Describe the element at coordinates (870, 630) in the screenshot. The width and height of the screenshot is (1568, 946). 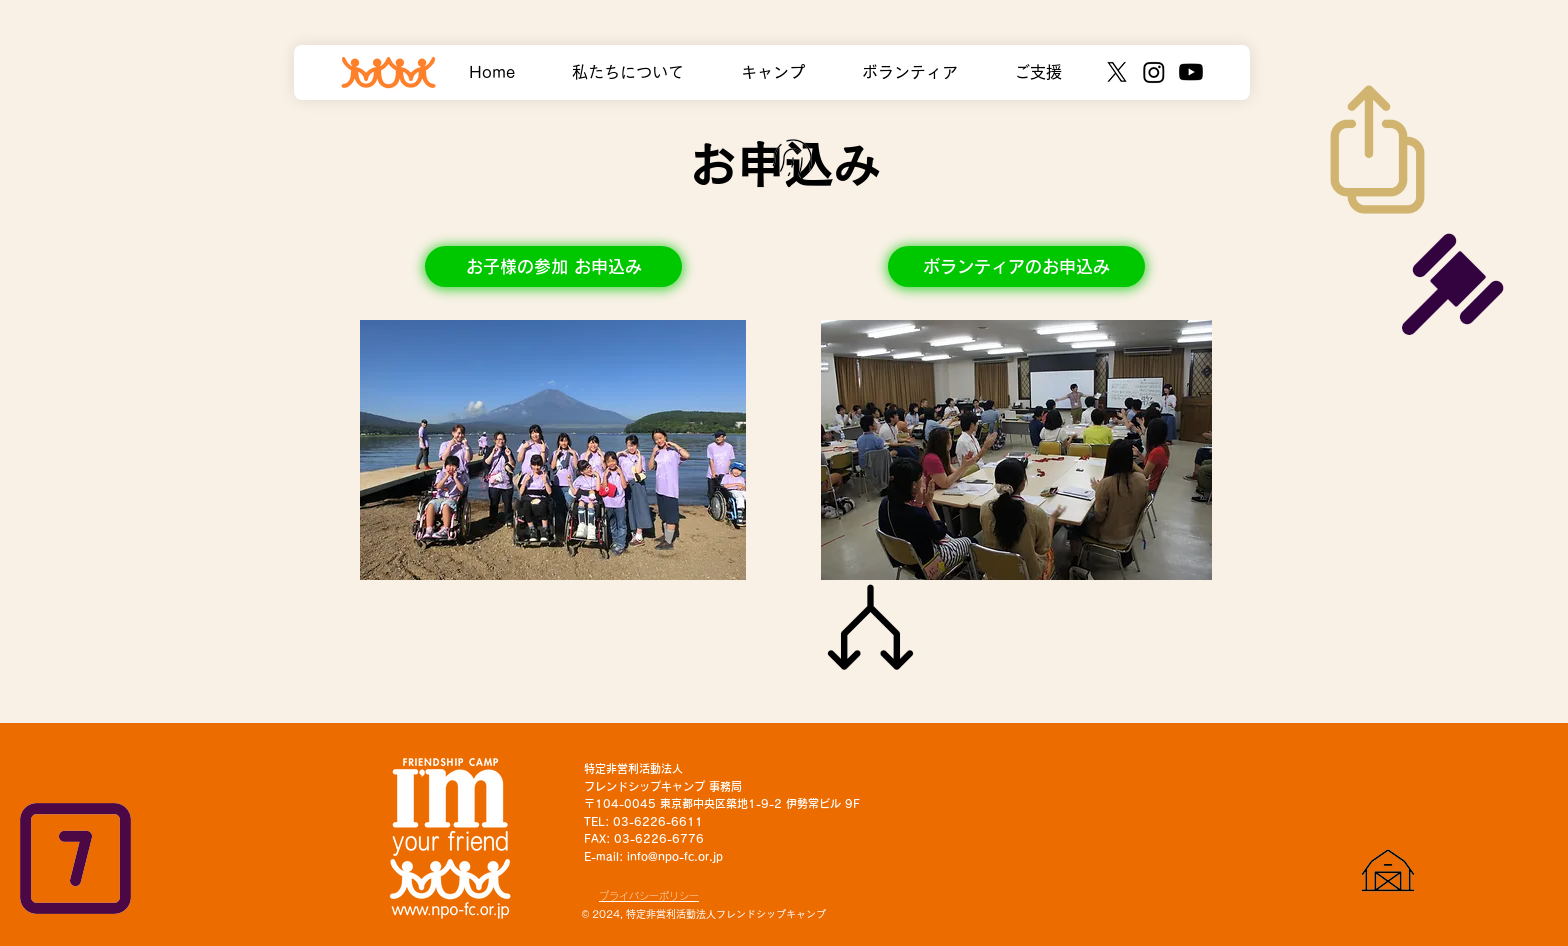
I see `split content into multiple paths` at that location.